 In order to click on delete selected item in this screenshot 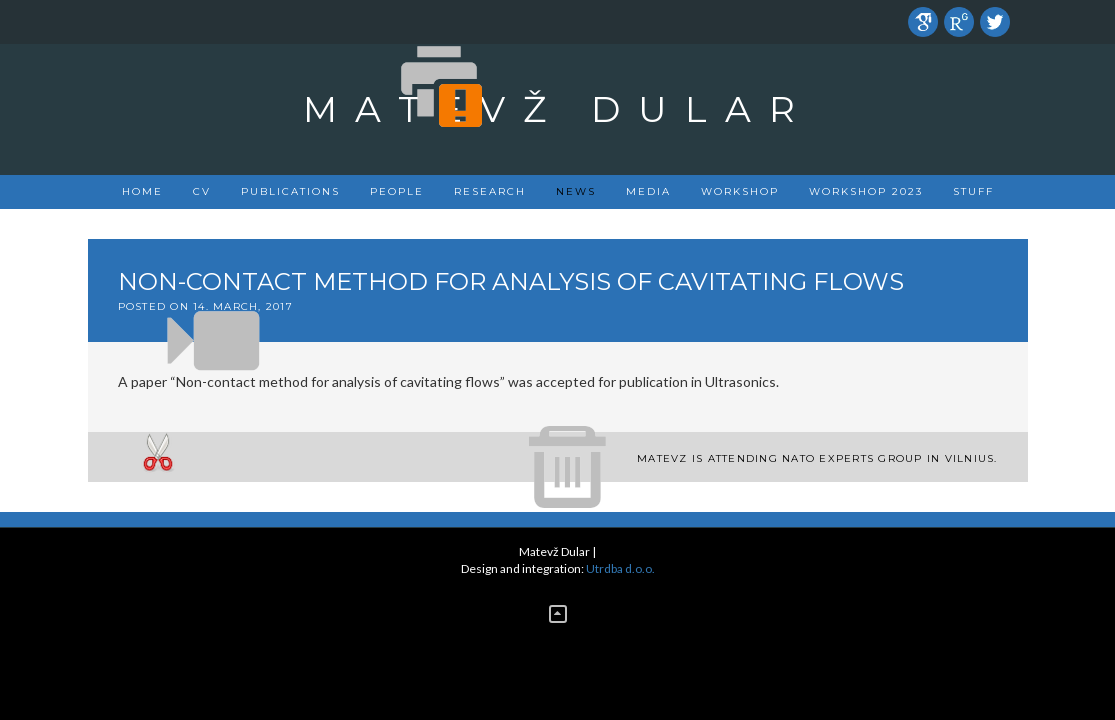, I will do `click(570, 467)`.